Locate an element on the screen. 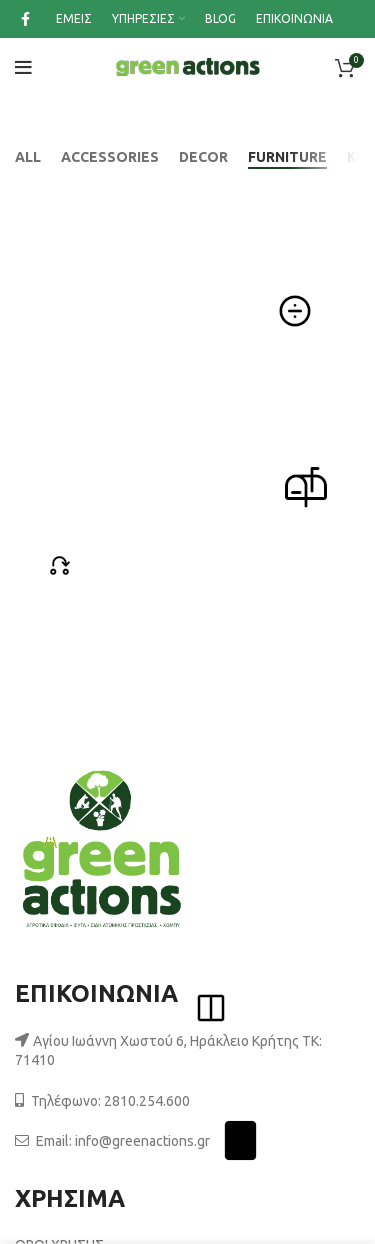 The width and height of the screenshot is (375, 1244). access your mailbox or inbox is located at coordinates (306, 488).